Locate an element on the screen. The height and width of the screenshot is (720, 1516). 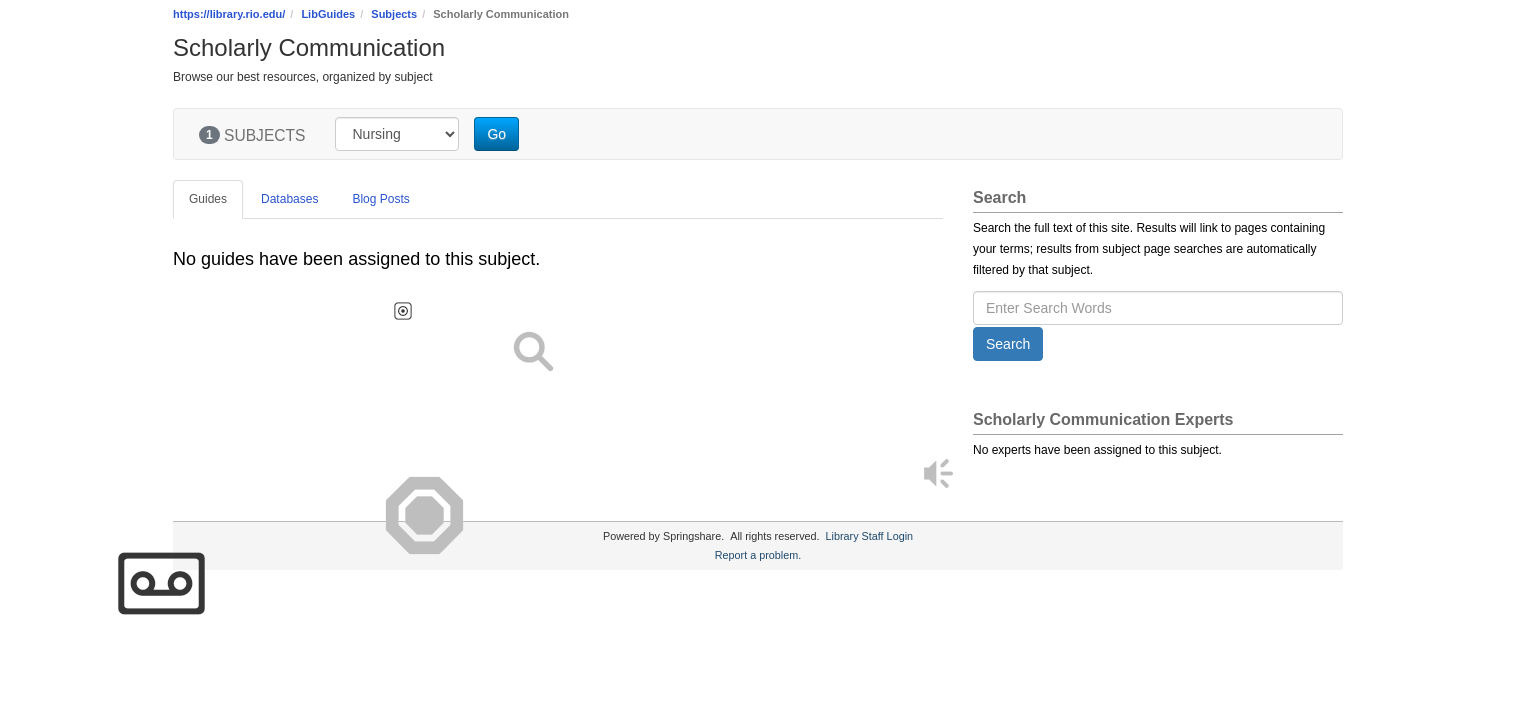
indicates audio tape or cassette media is located at coordinates (161, 583).